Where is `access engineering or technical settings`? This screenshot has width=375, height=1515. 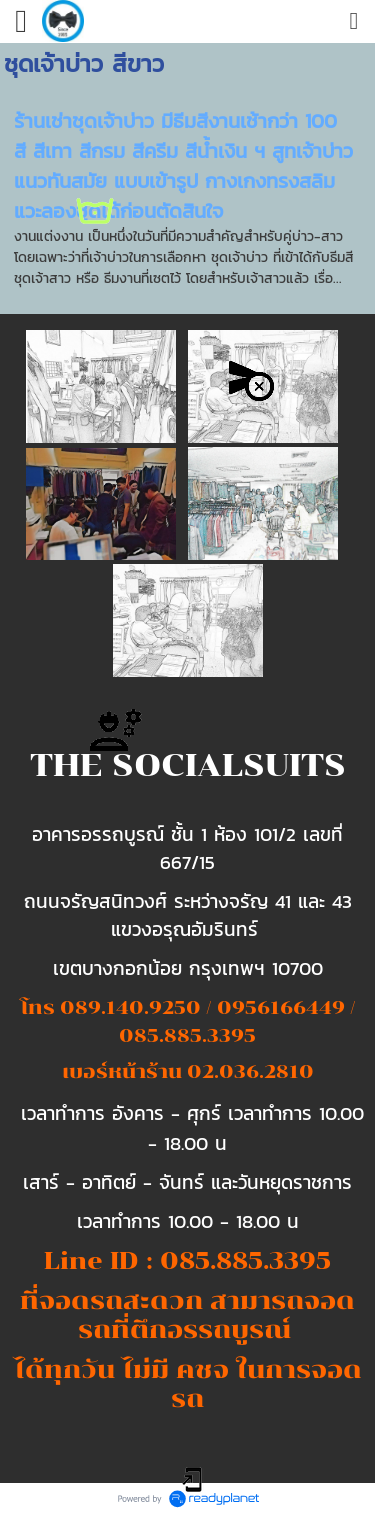
access engineering or technical settings is located at coordinates (116, 730).